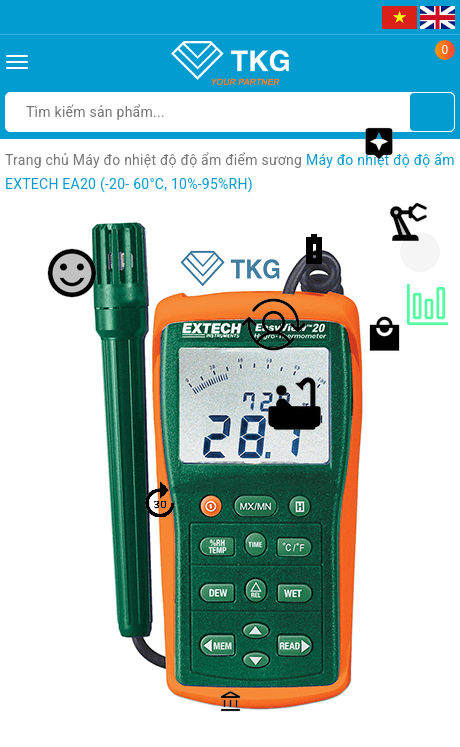 The height and width of the screenshot is (747, 460). What do you see at coordinates (273, 324) in the screenshot?
I see `switch between user accounts` at bounding box center [273, 324].